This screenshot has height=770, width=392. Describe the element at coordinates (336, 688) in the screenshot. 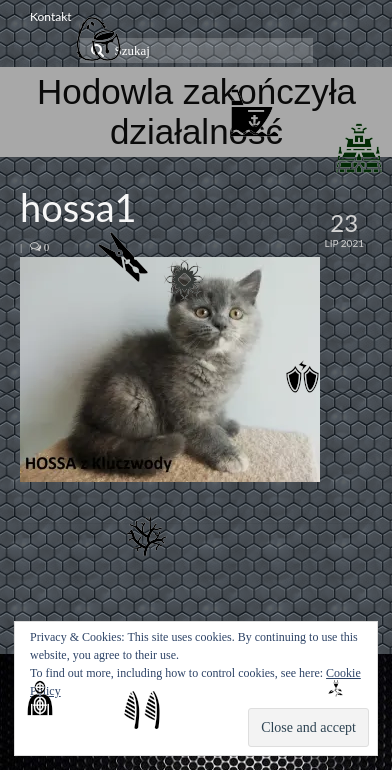

I see `indicates eco-friendly or sustainable energy mode` at that location.